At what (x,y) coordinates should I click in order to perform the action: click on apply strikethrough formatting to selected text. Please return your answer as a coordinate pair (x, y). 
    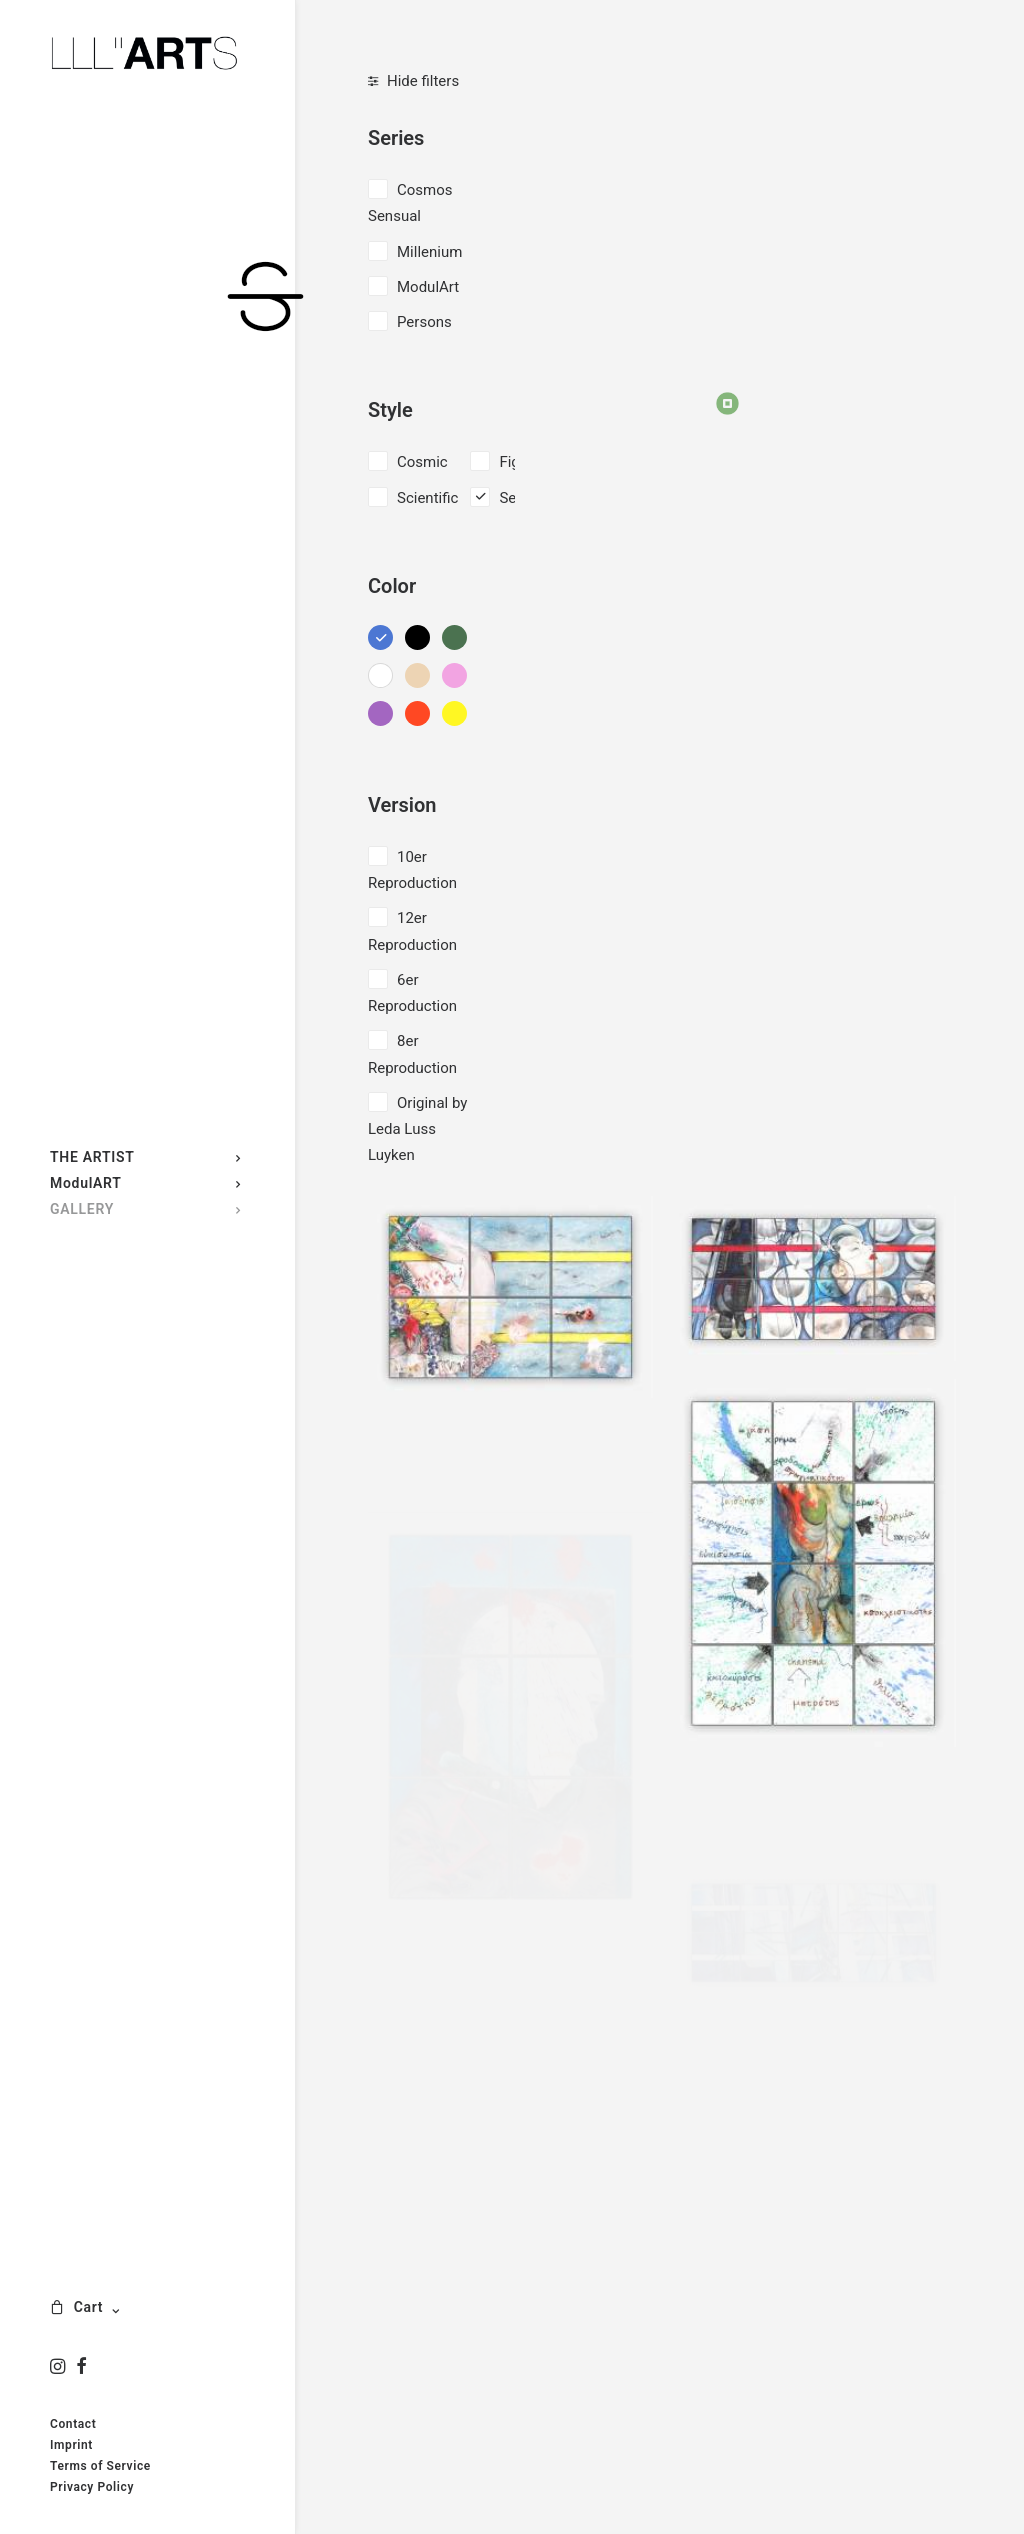
    Looking at the image, I should click on (265, 296).